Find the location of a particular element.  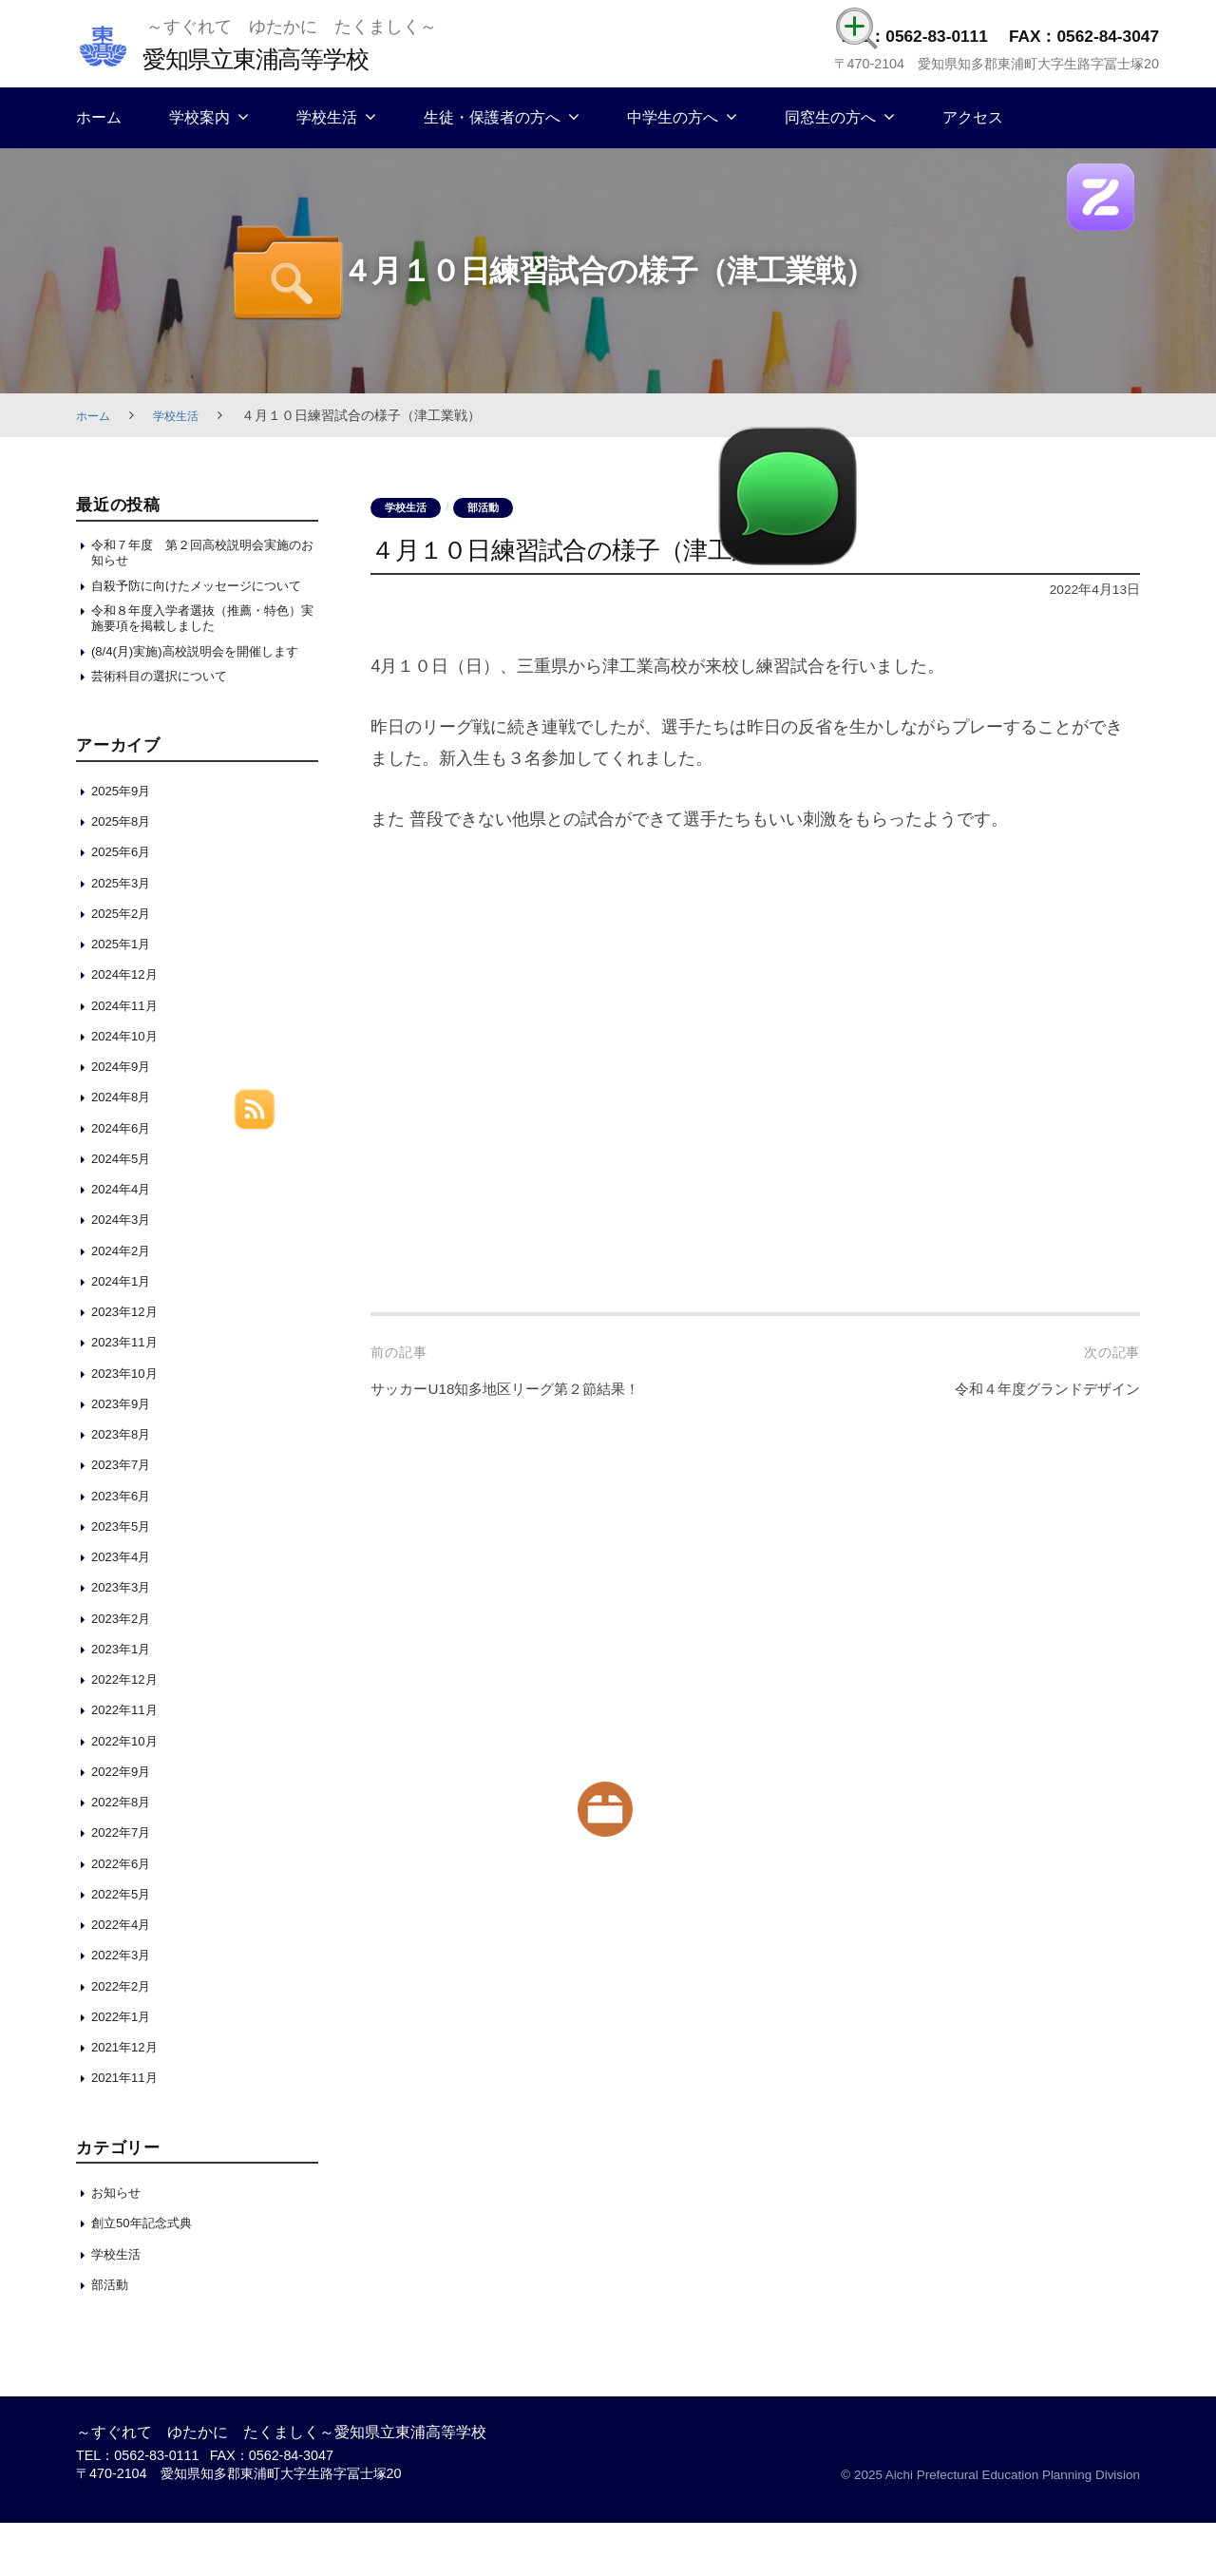

zoom in on file or document is located at coordinates (857, 29).